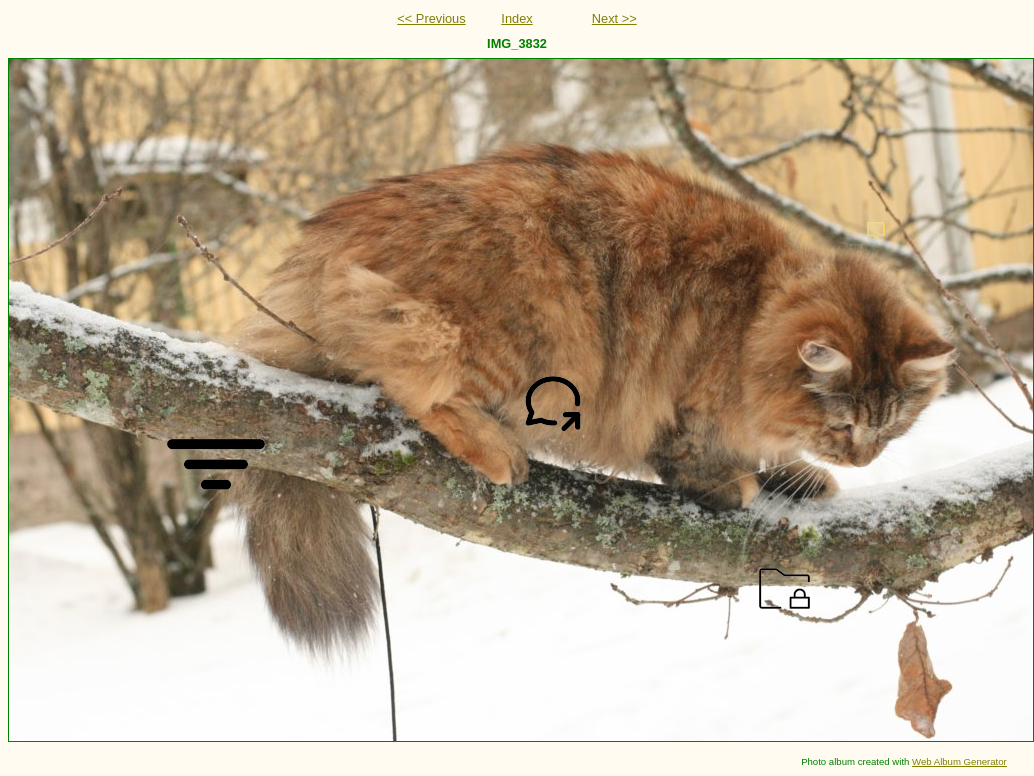  Describe the element at coordinates (216, 461) in the screenshot. I see `filter or sort content` at that location.